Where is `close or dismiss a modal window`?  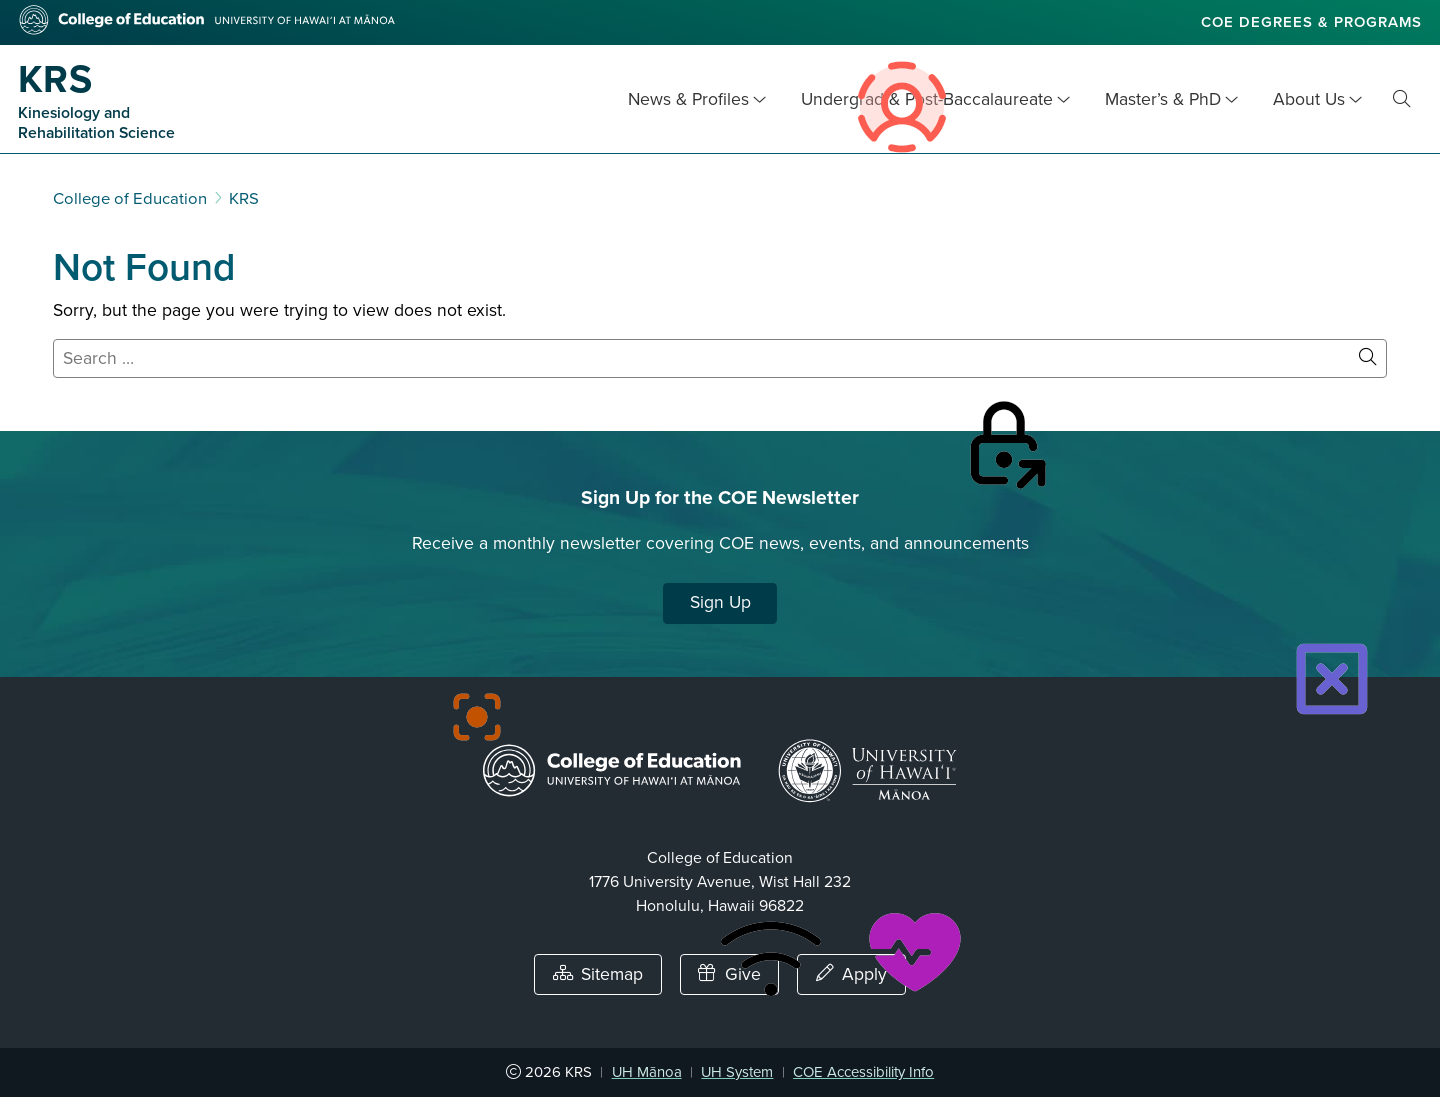 close or dismiss a modal window is located at coordinates (1332, 679).